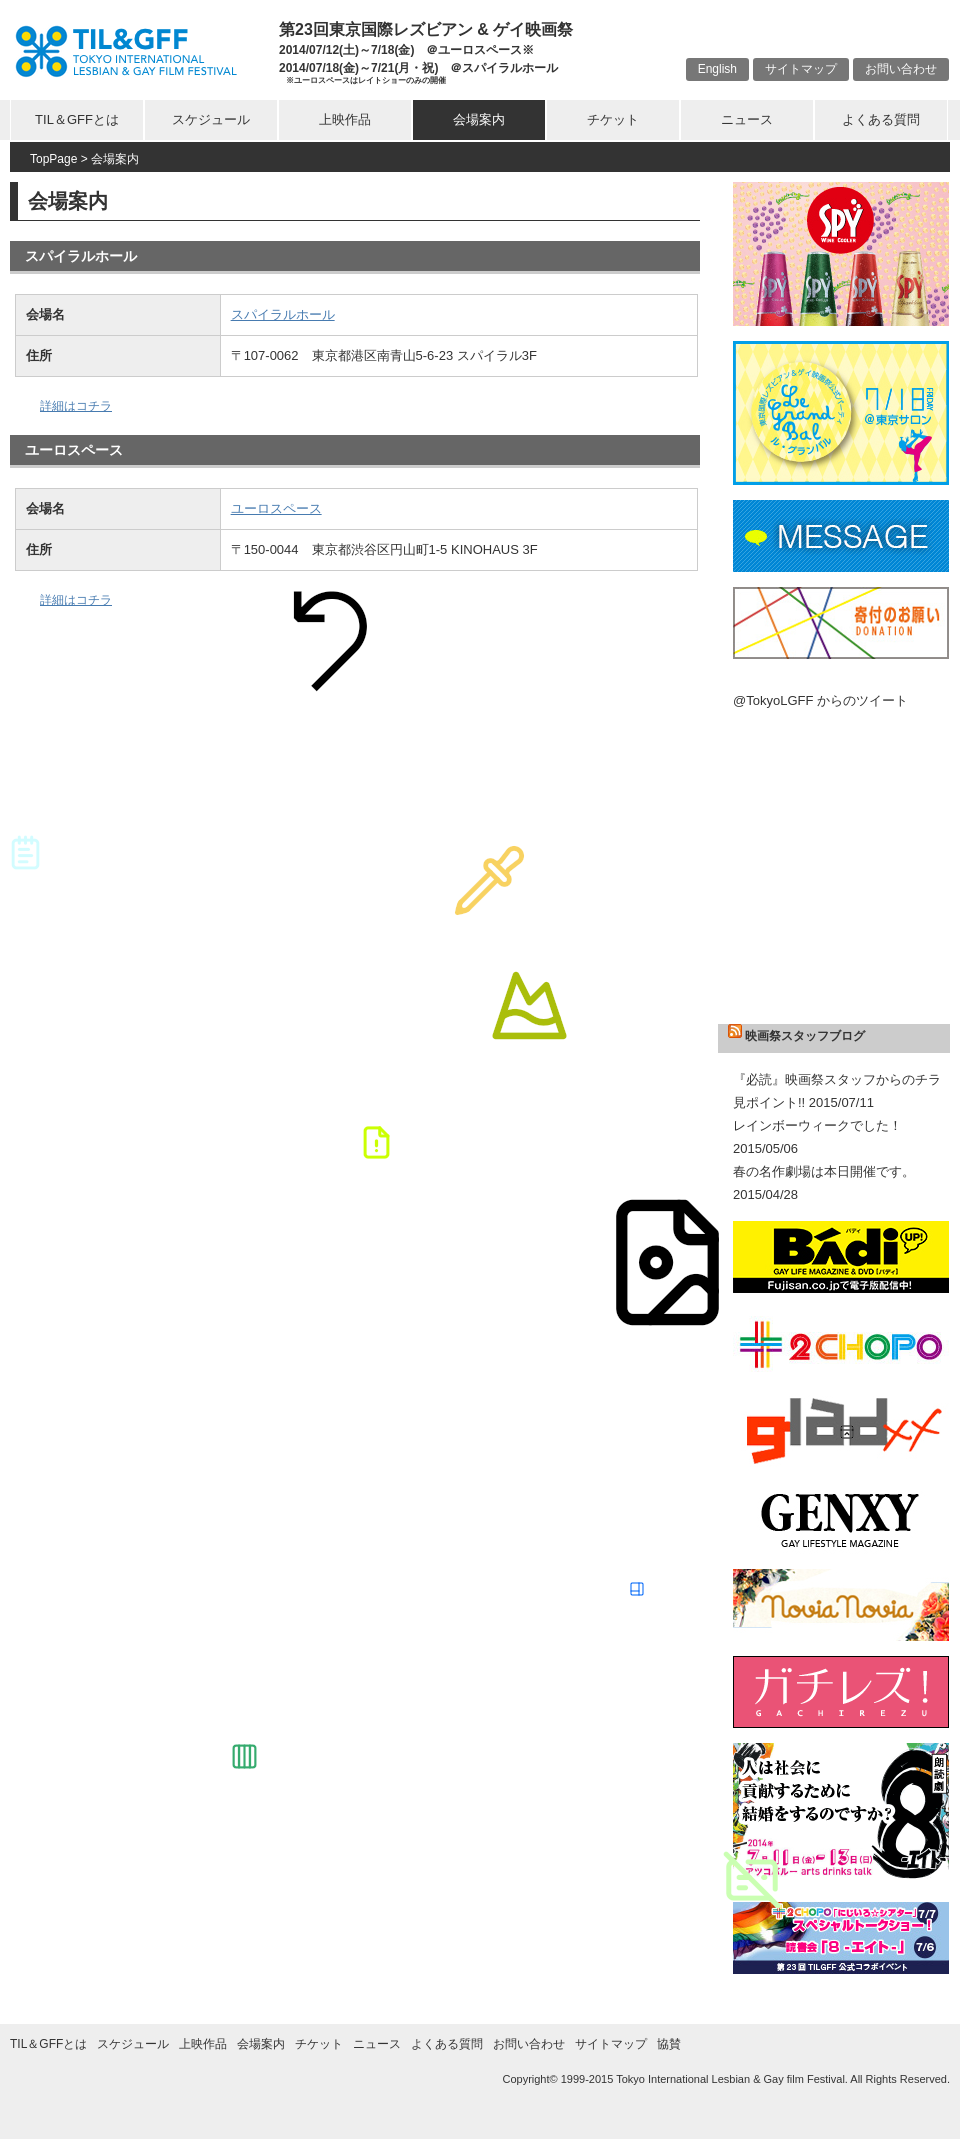  Describe the element at coordinates (847, 1432) in the screenshot. I see `collapse top panel` at that location.